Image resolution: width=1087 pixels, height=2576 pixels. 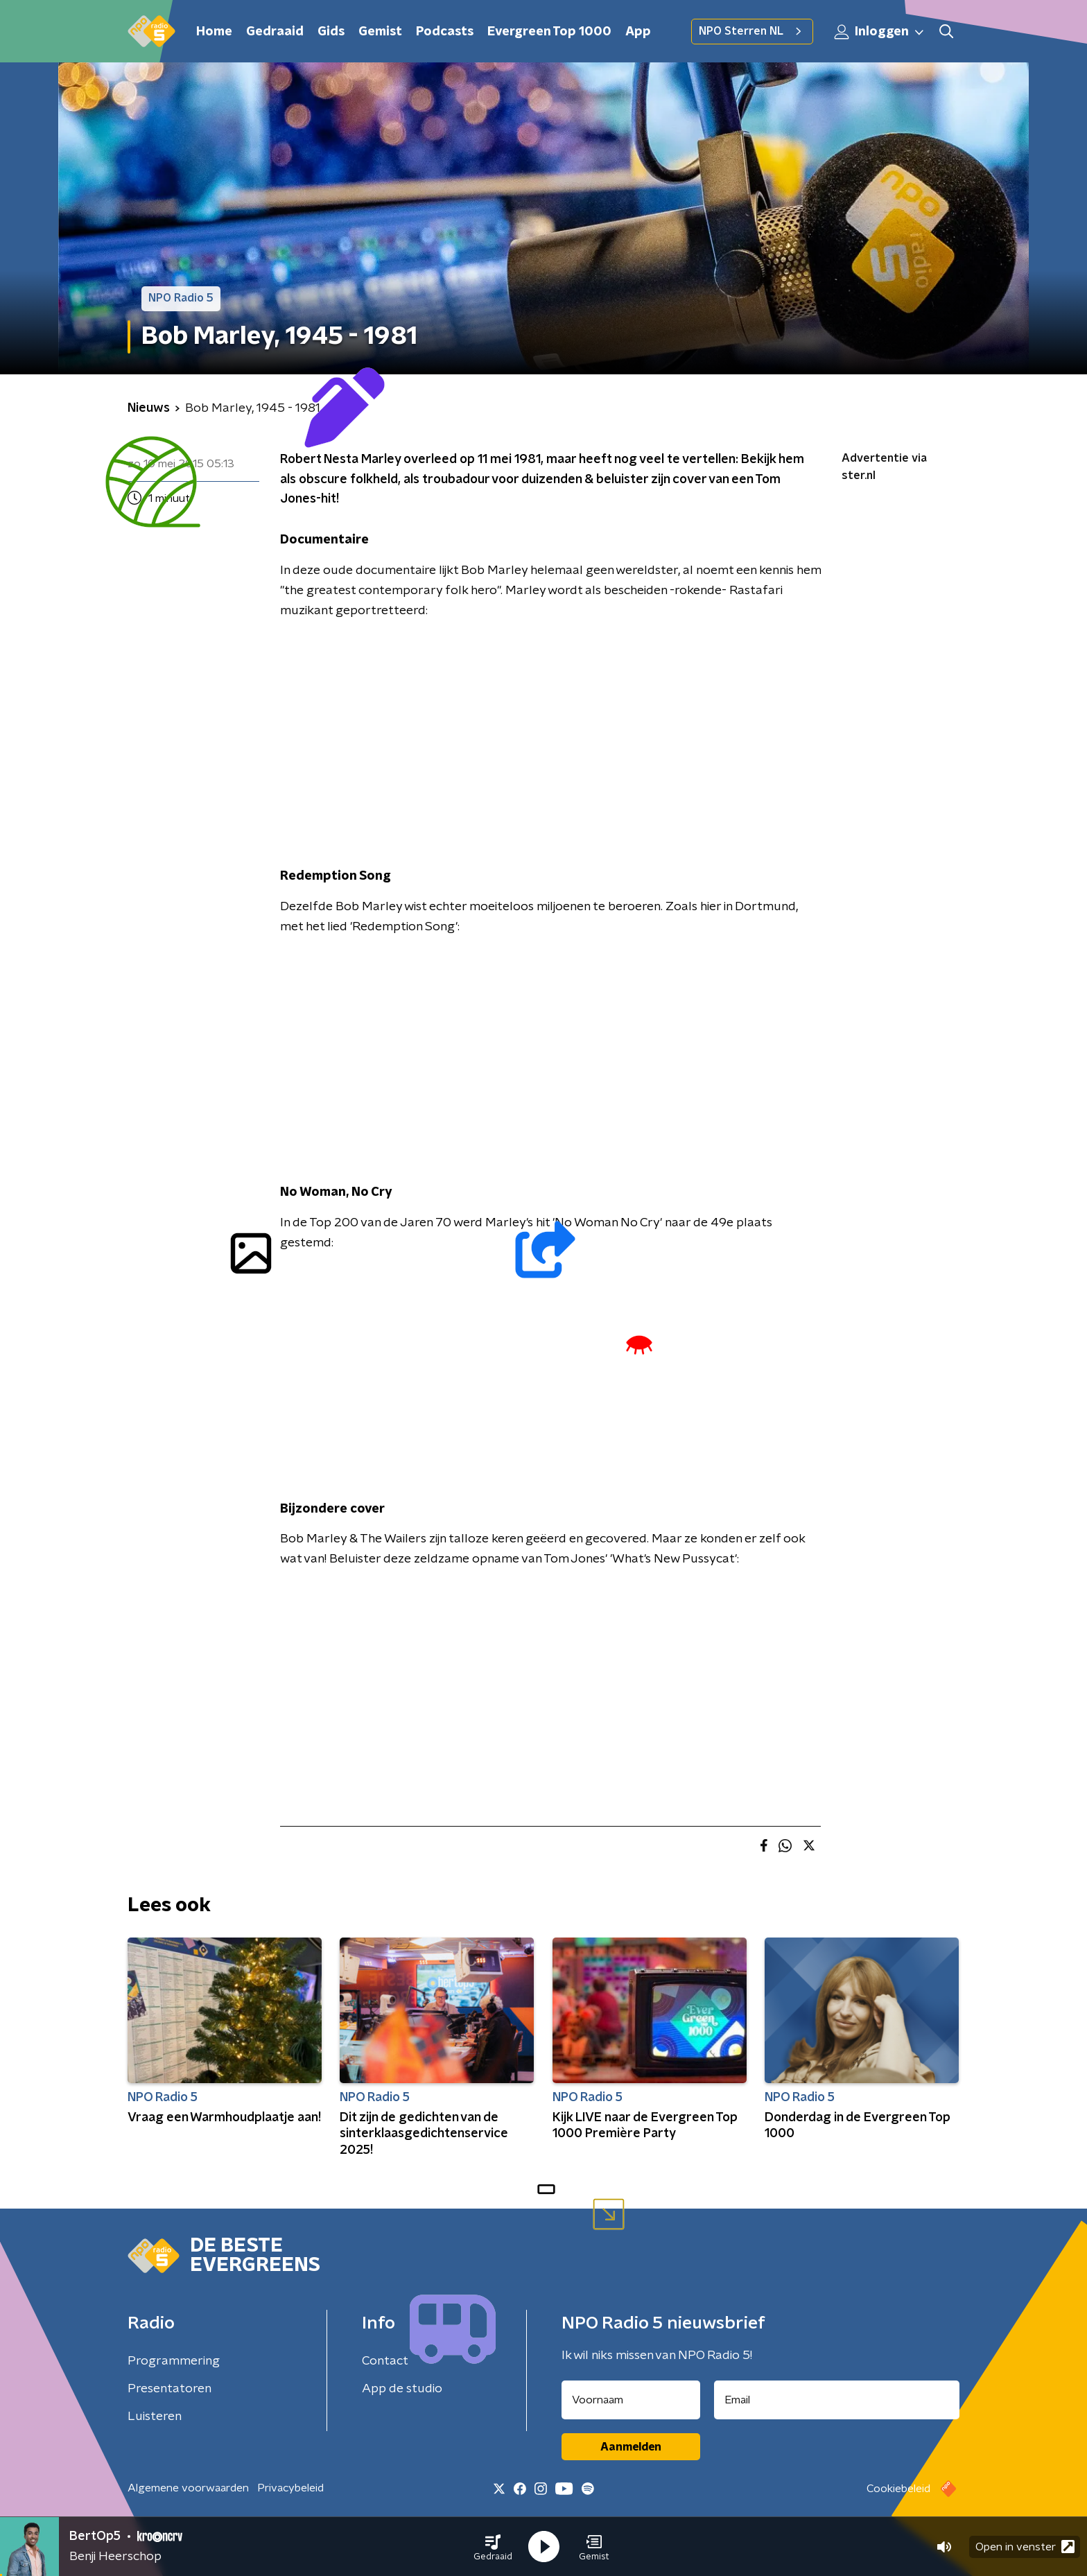 I want to click on view image or photo, so click(x=251, y=1253).